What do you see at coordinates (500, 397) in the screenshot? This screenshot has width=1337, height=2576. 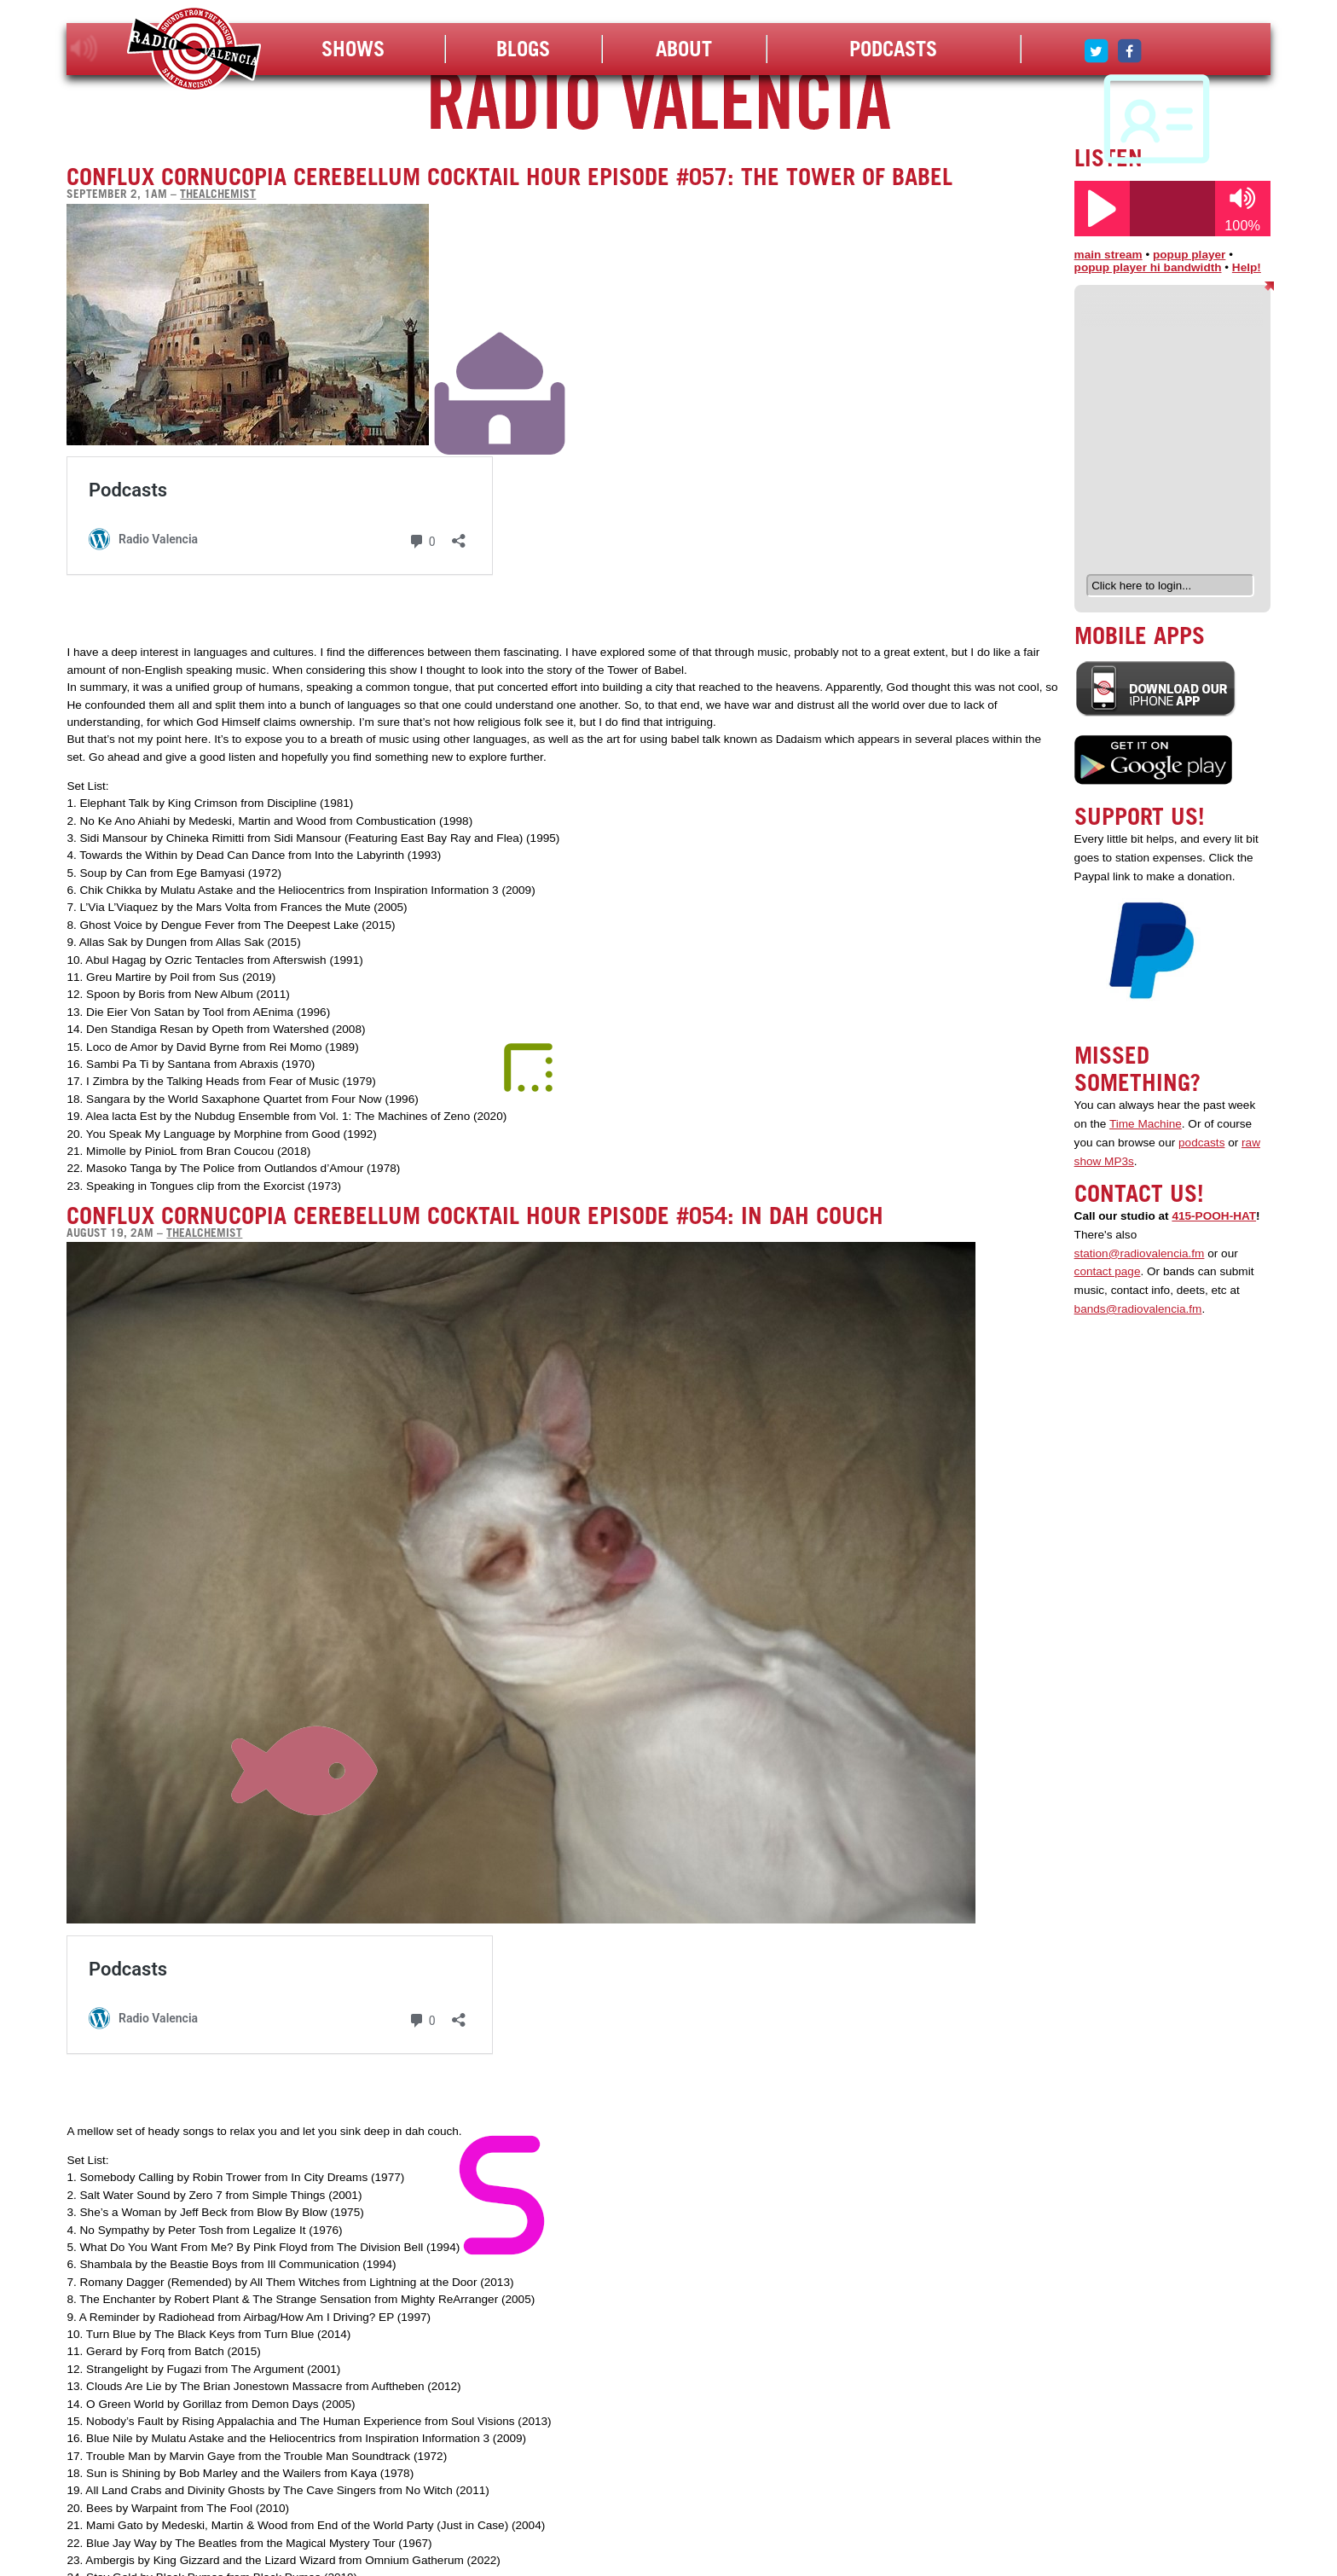 I see `find nearby mosques` at bounding box center [500, 397].